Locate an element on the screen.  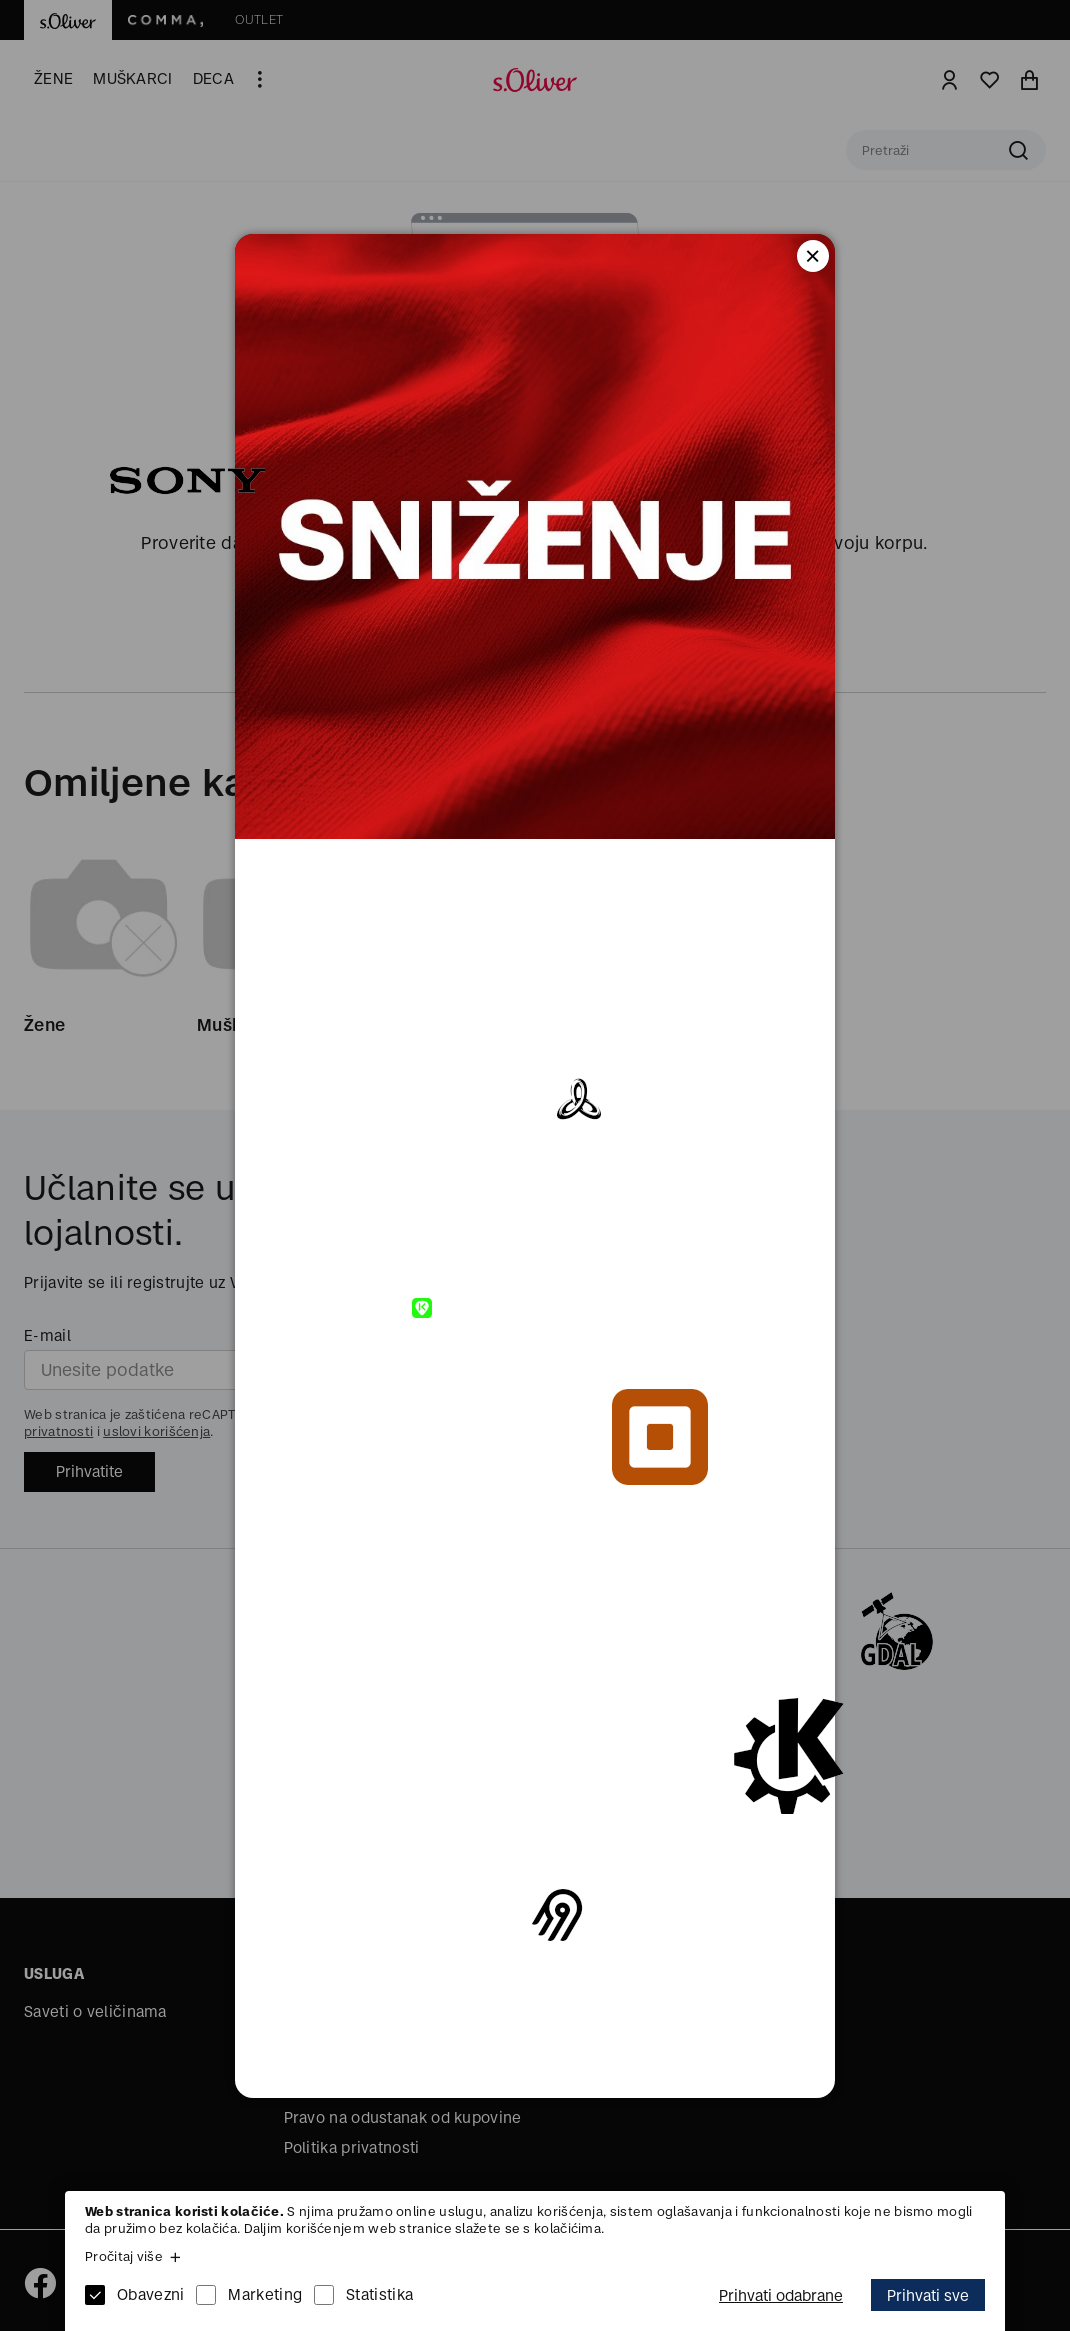
airbyte logo - a data integration platform is located at coordinates (557, 1915).